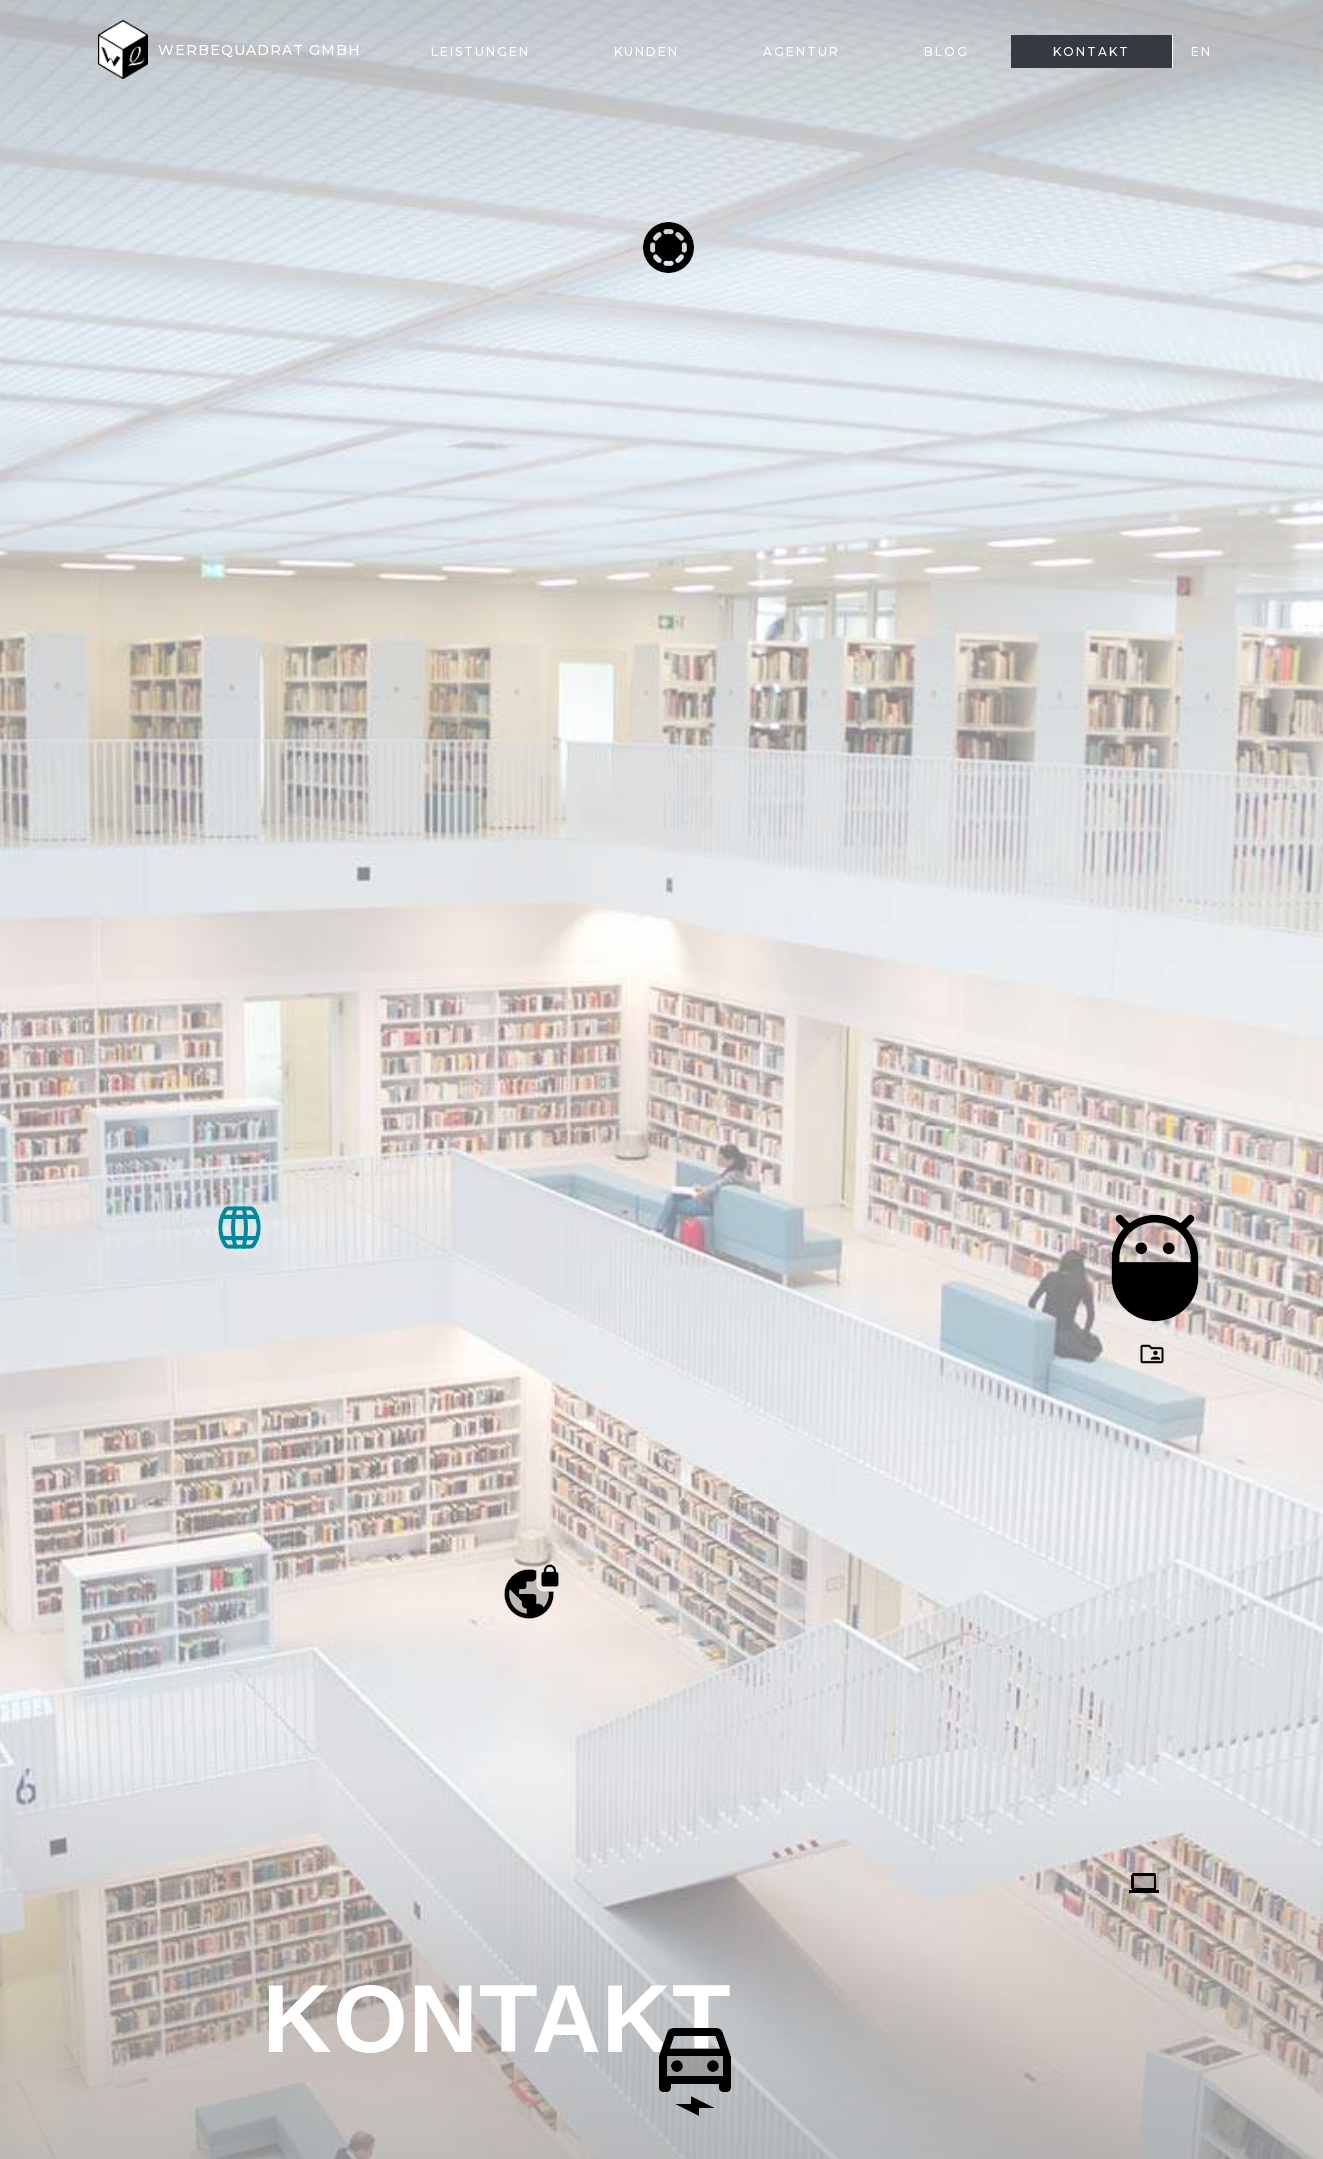 This screenshot has width=1323, height=2159. What do you see at coordinates (1155, 1266) in the screenshot?
I see `android device or app settings` at bounding box center [1155, 1266].